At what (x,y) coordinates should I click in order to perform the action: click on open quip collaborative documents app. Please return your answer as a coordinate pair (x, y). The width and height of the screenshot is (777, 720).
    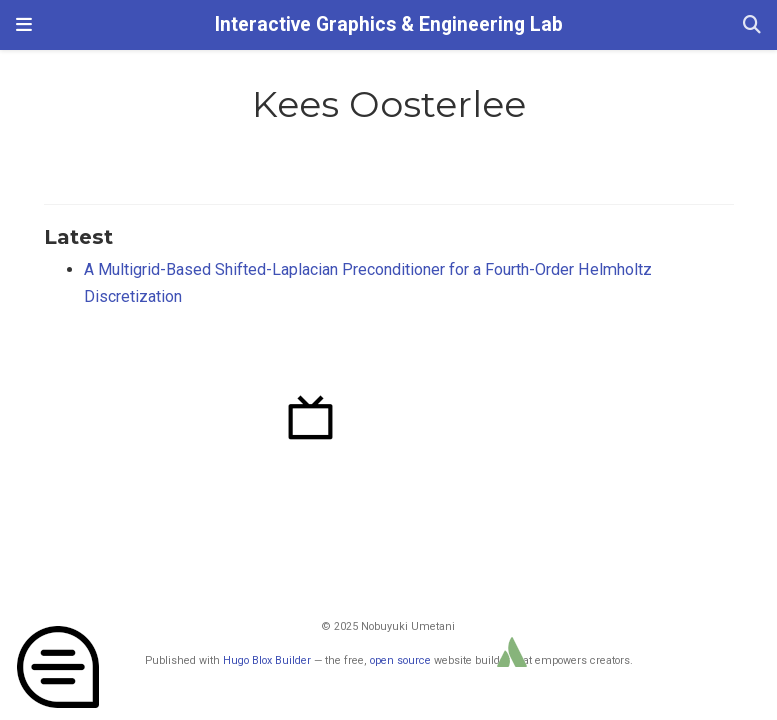
    Looking at the image, I should click on (58, 667).